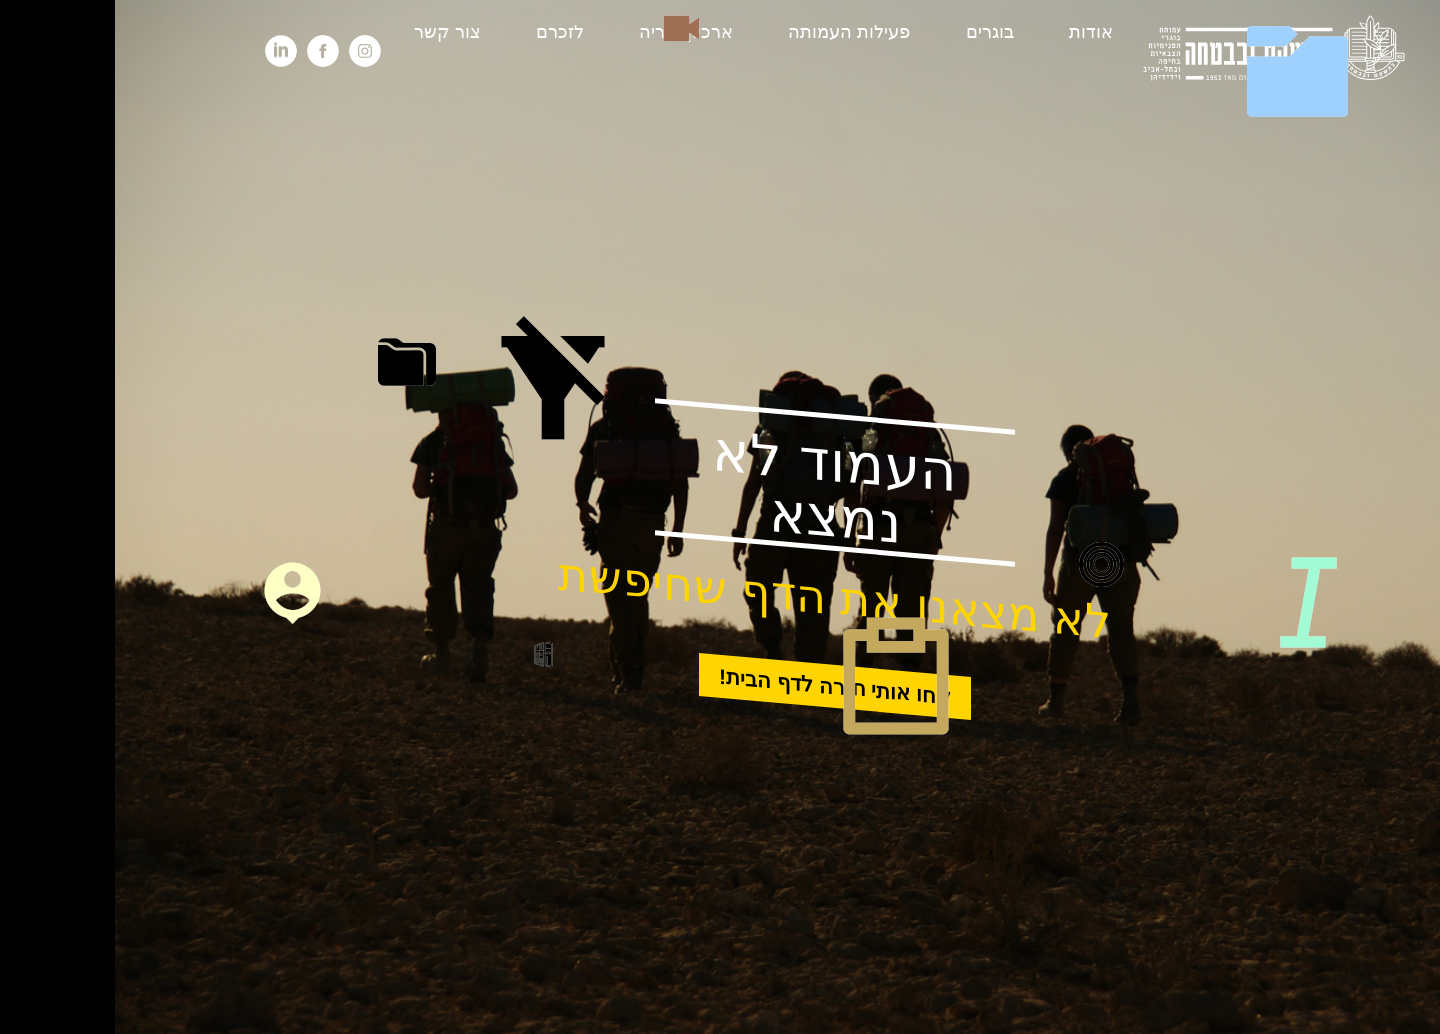 The width and height of the screenshot is (1440, 1034). I want to click on open zen browser, so click(1101, 564).